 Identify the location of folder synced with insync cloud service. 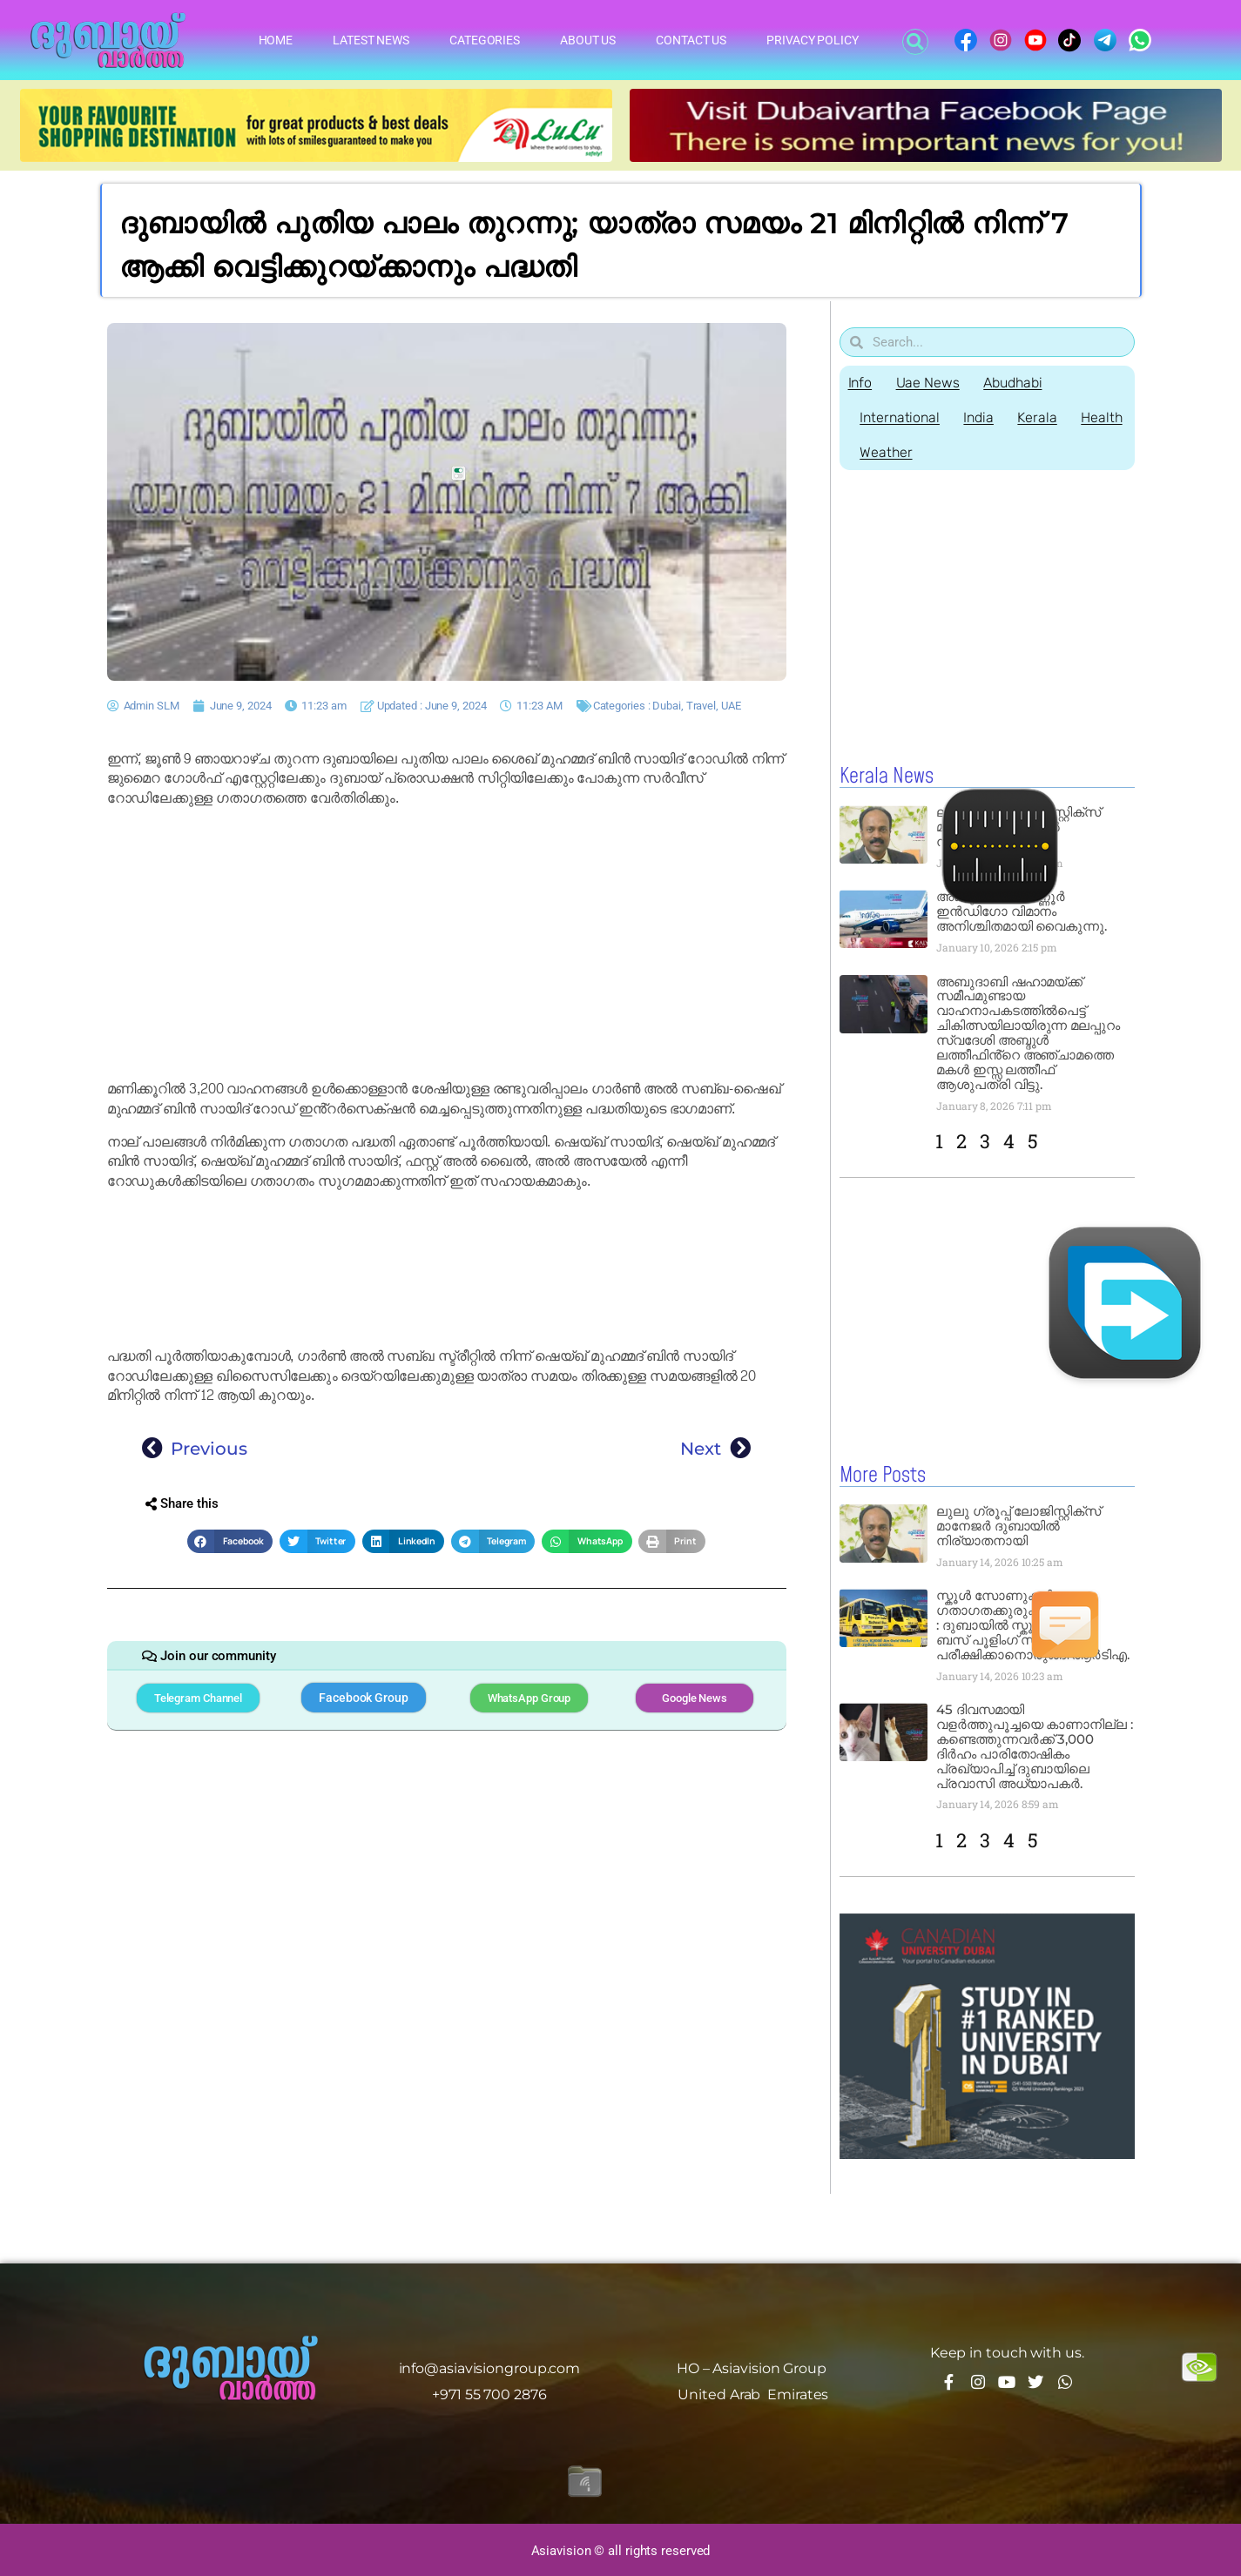
(584, 2480).